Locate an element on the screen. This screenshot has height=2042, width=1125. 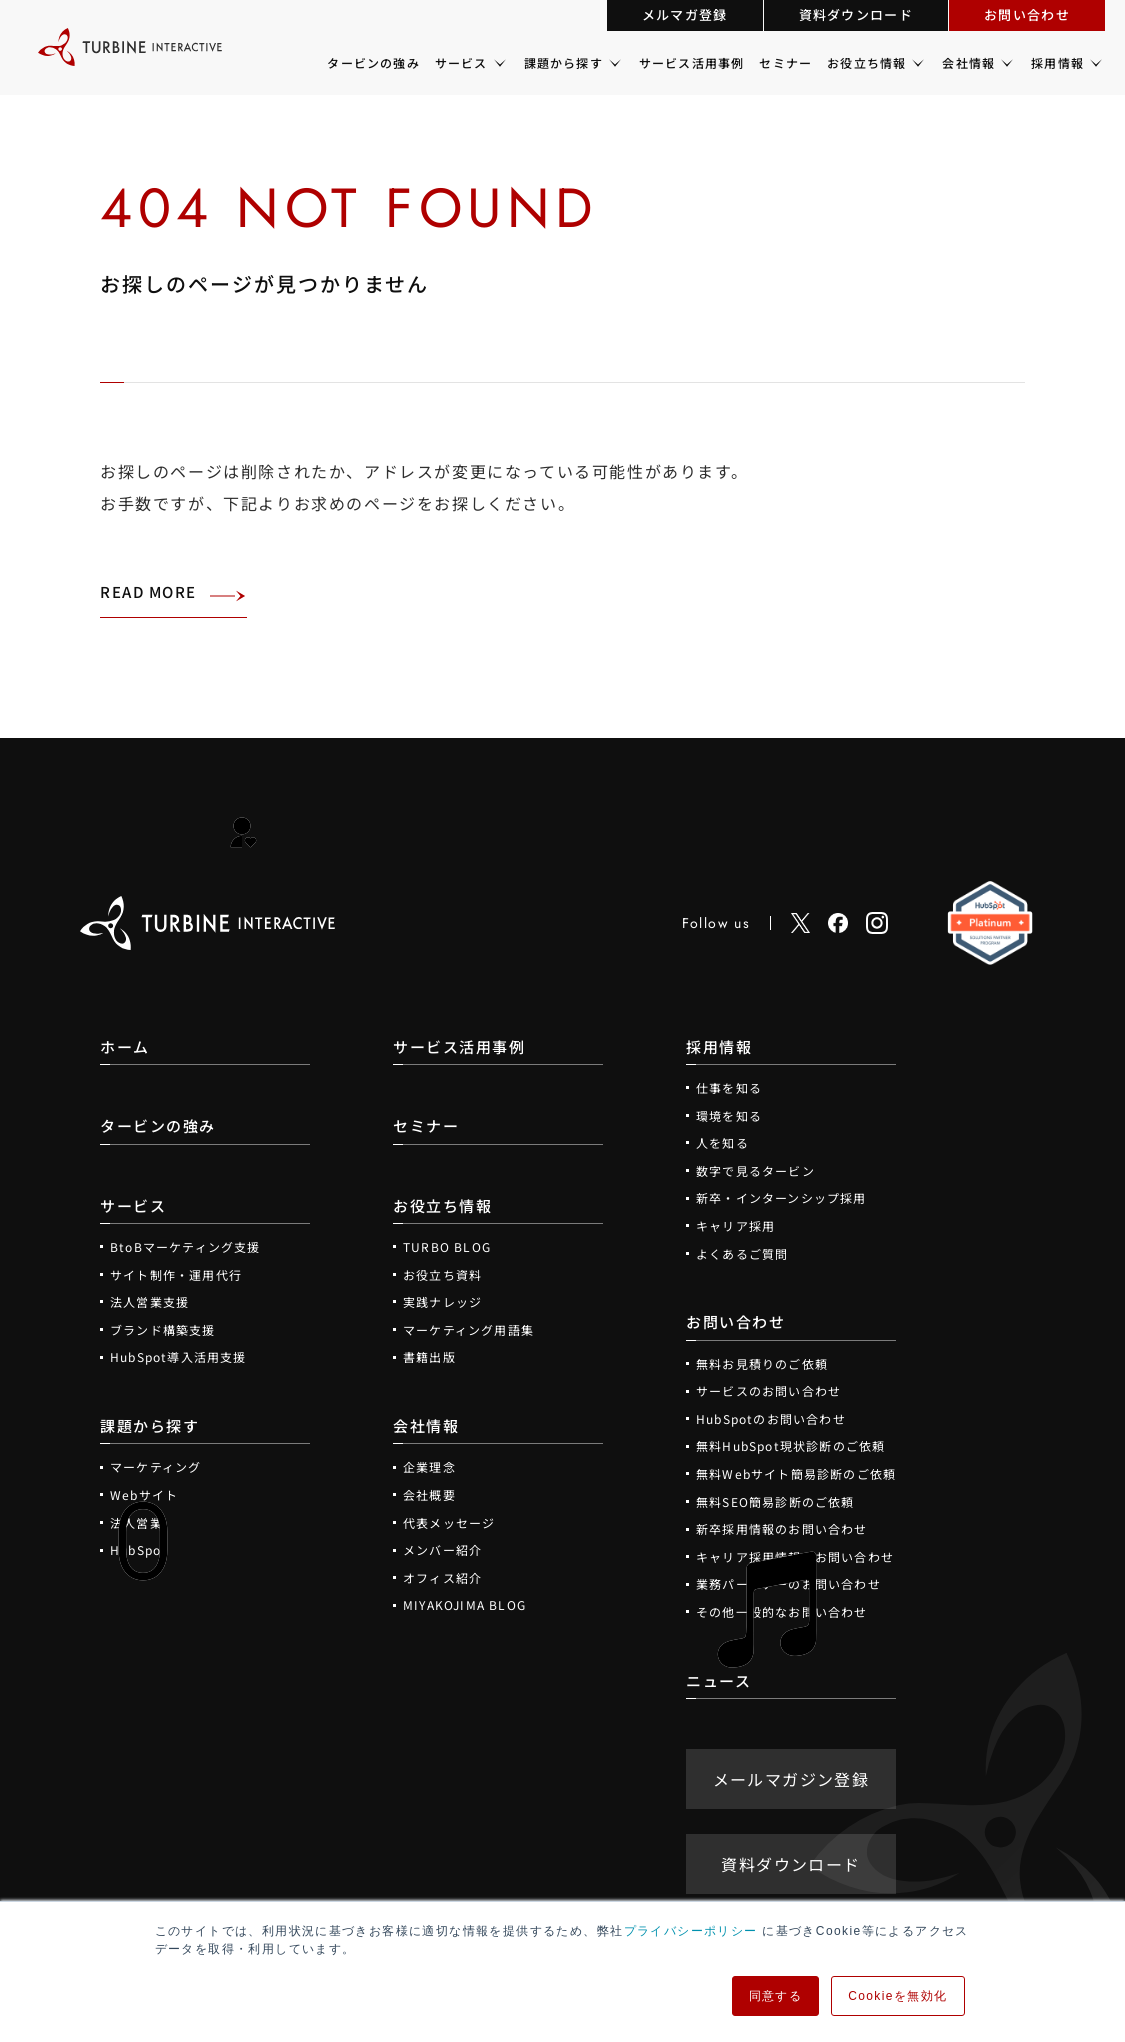
open itunes music library is located at coordinates (767, 1609).